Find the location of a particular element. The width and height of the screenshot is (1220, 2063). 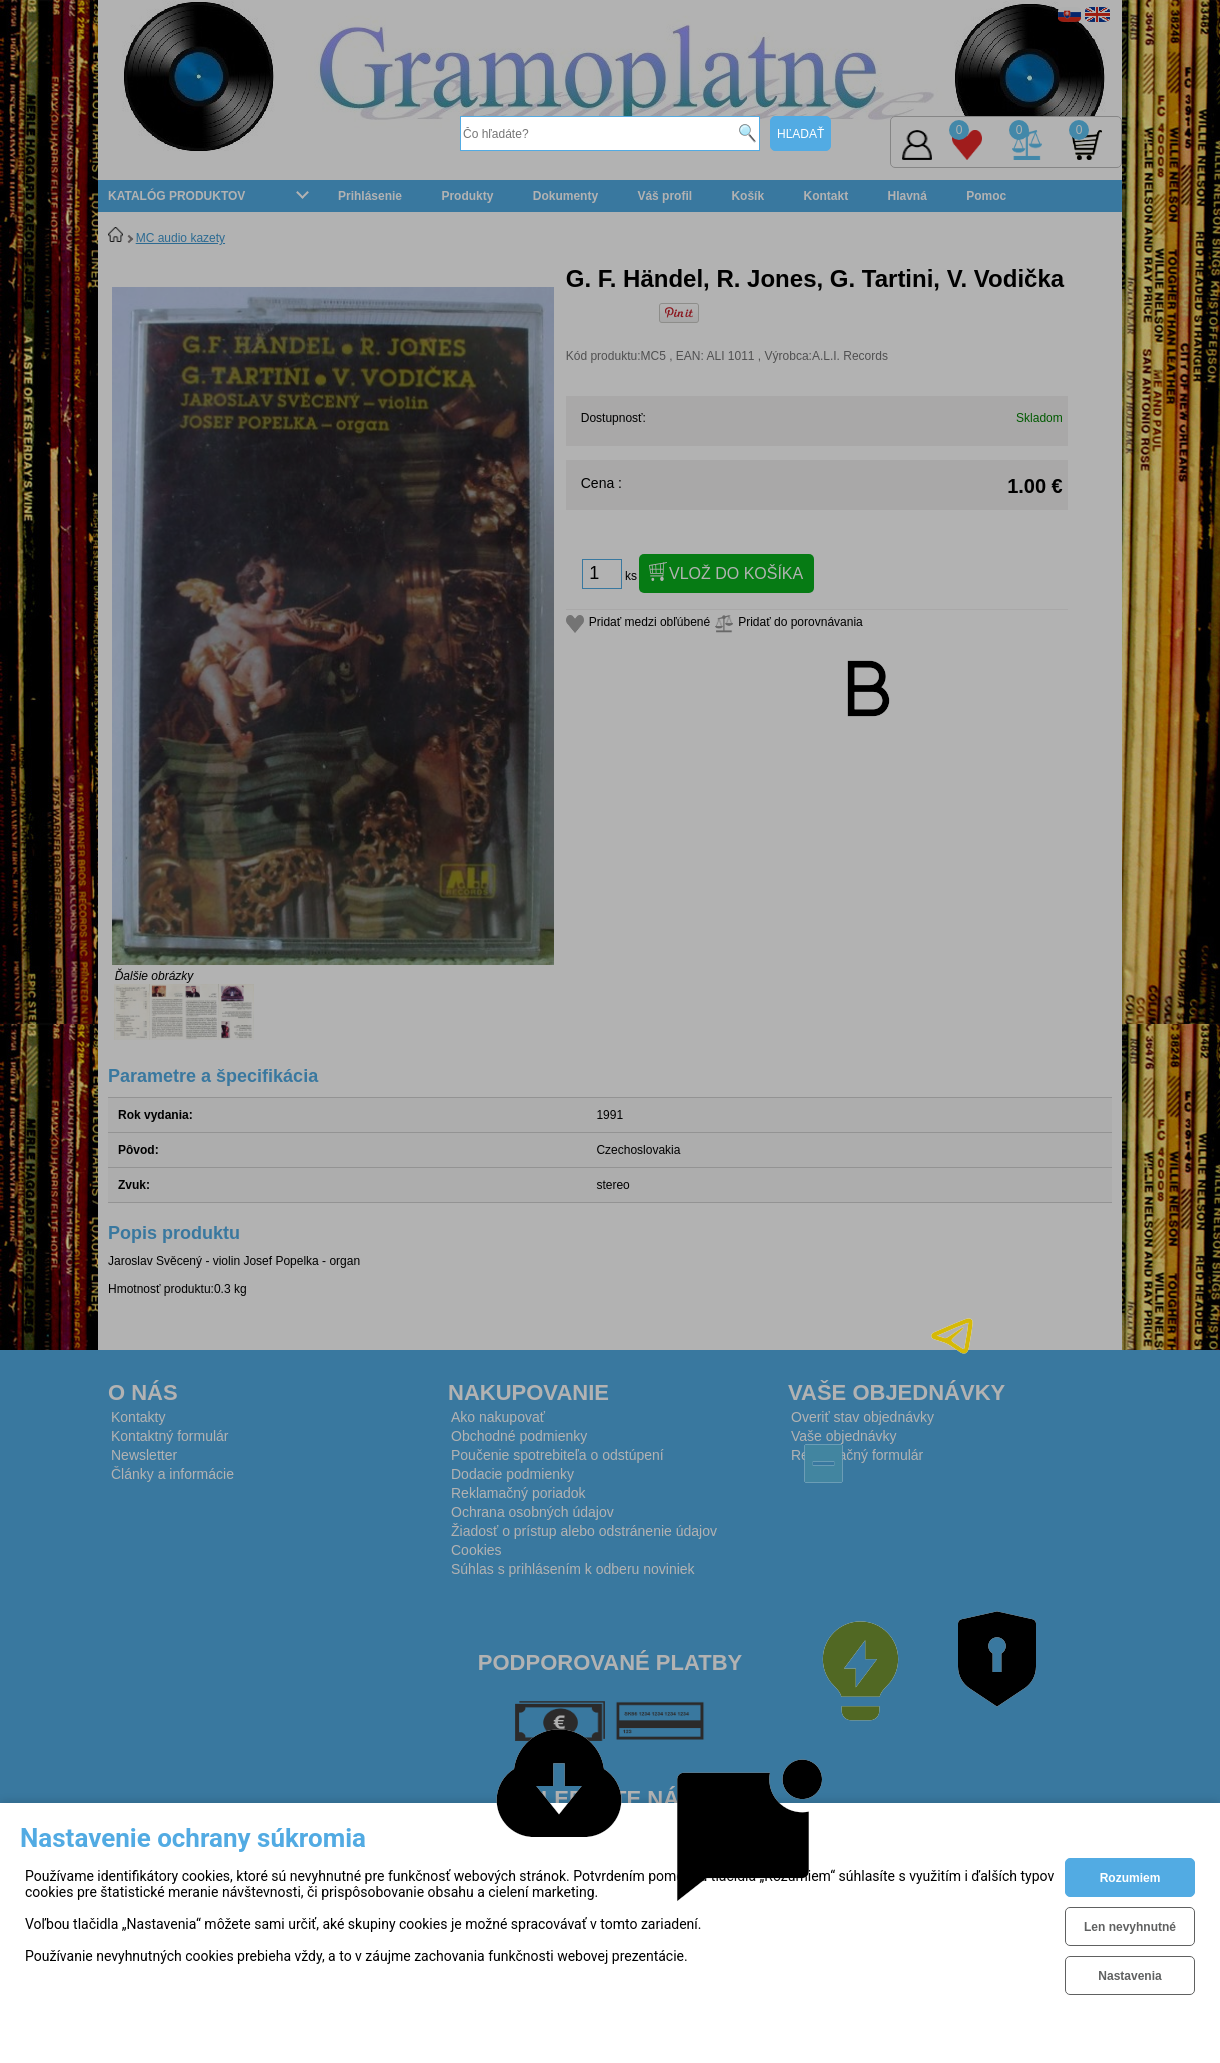

indicates a partially selected or indeterminate checkbox state is located at coordinates (823, 1463).